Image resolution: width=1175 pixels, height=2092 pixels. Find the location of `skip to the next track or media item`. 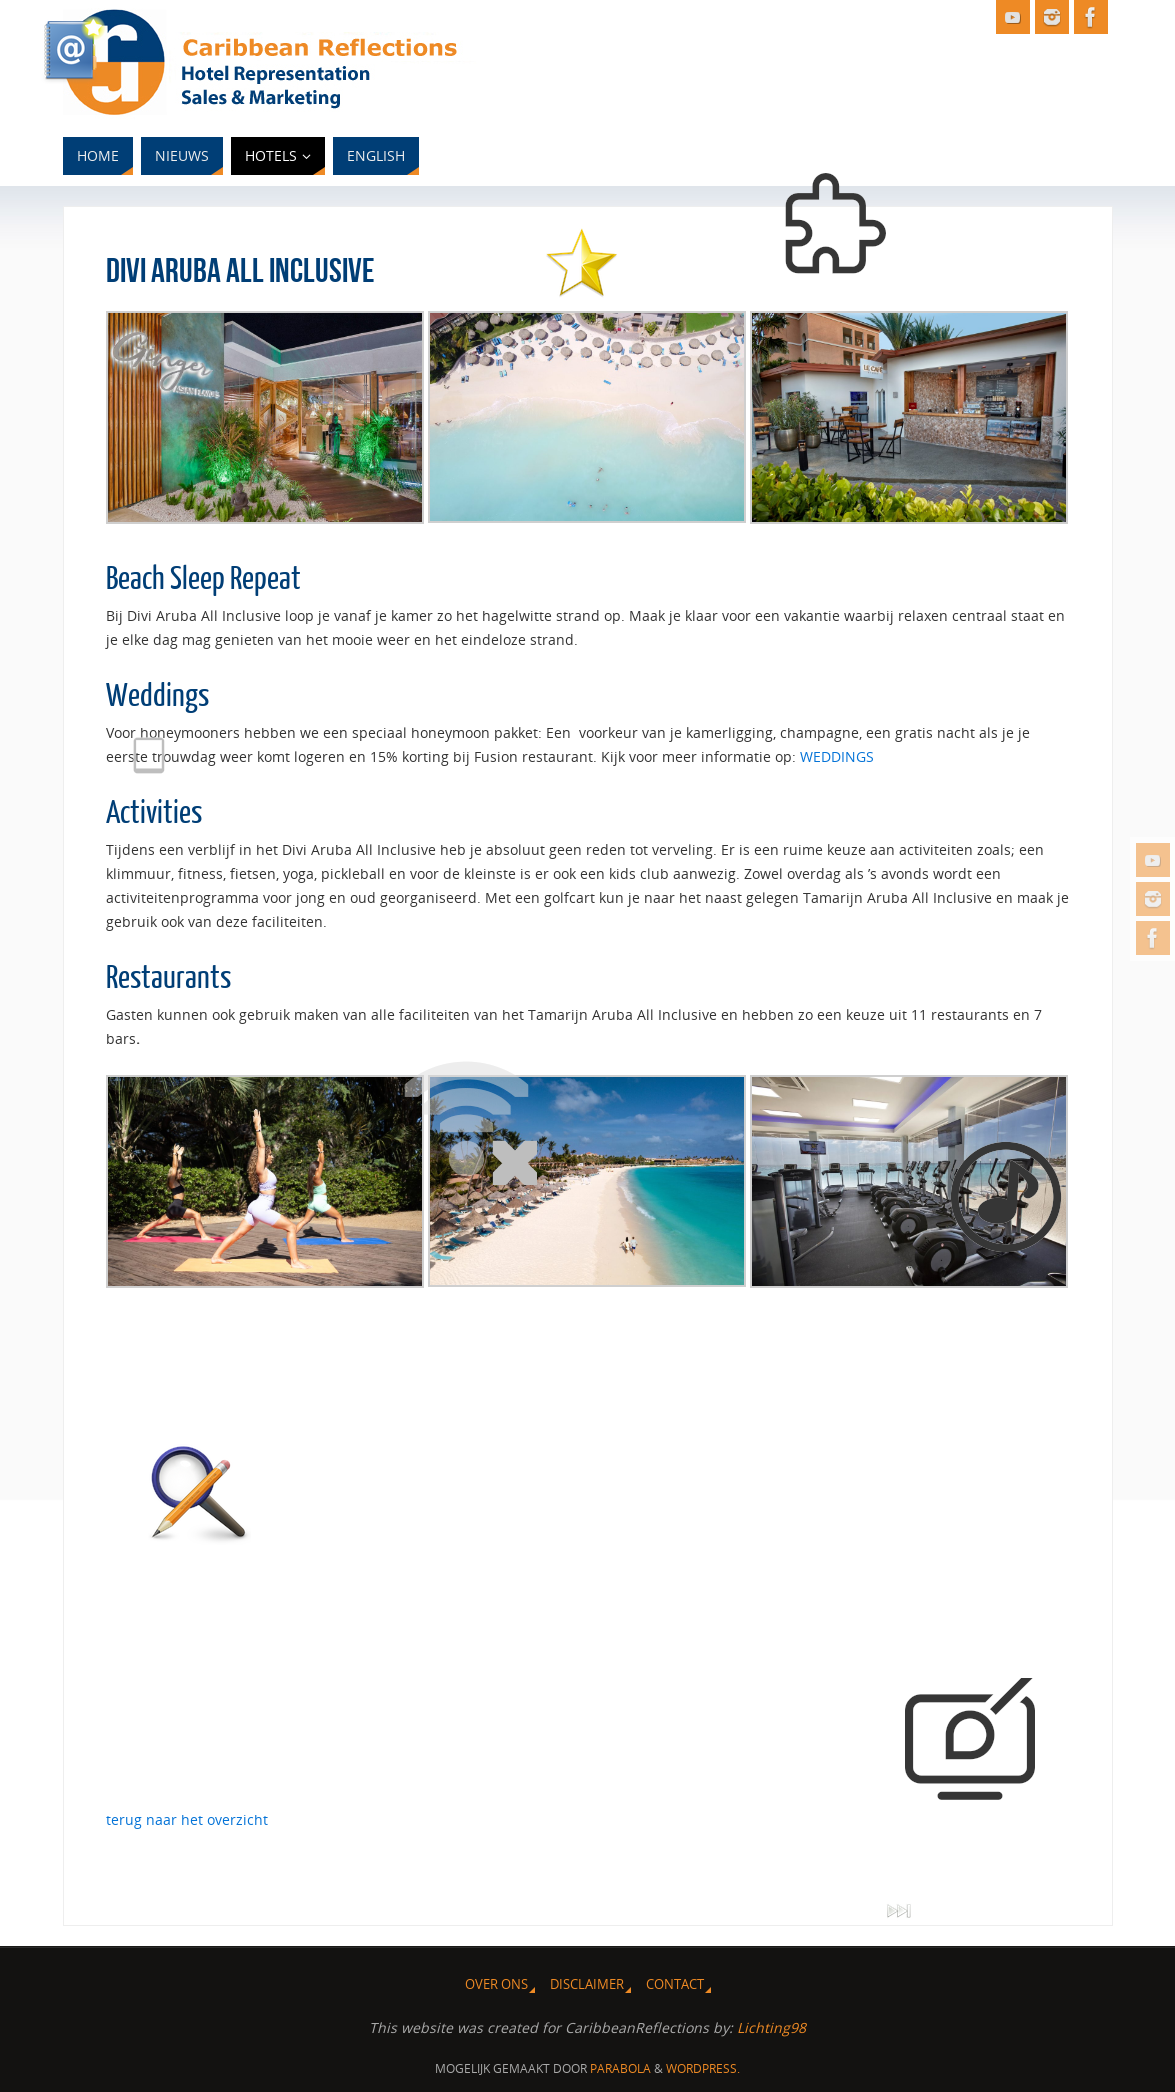

skip to the next track or media item is located at coordinates (899, 1911).